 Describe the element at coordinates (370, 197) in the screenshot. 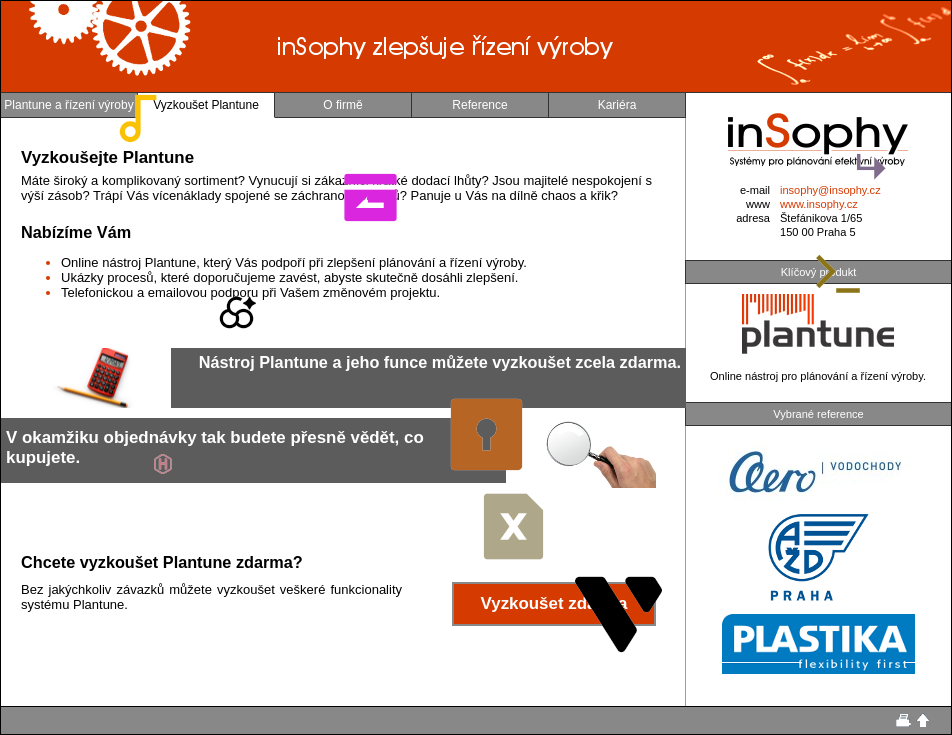

I see `request a refund for a transaction` at that location.